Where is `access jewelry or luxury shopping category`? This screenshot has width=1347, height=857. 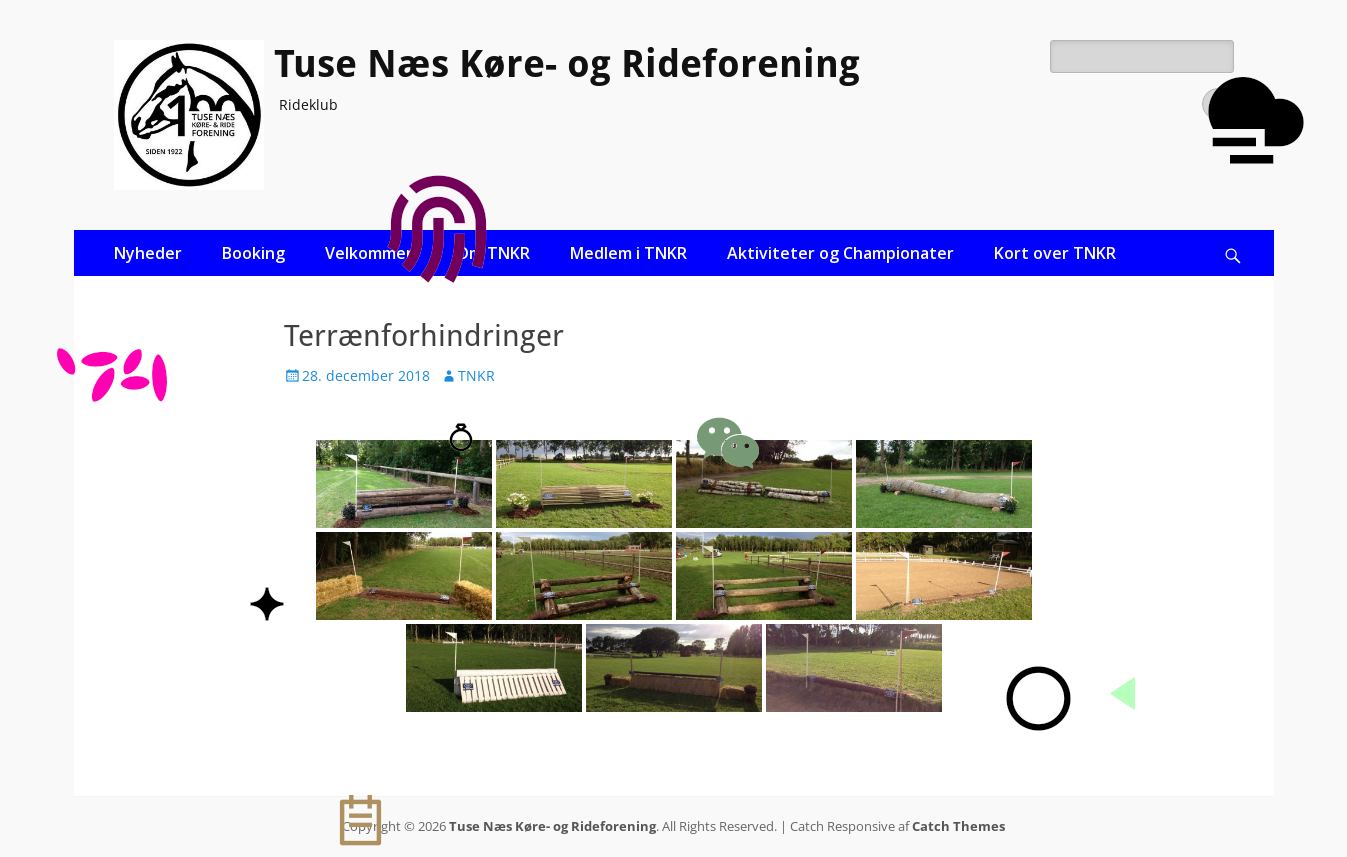
access jewelry or luxury shopping category is located at coordinates (461, 438).